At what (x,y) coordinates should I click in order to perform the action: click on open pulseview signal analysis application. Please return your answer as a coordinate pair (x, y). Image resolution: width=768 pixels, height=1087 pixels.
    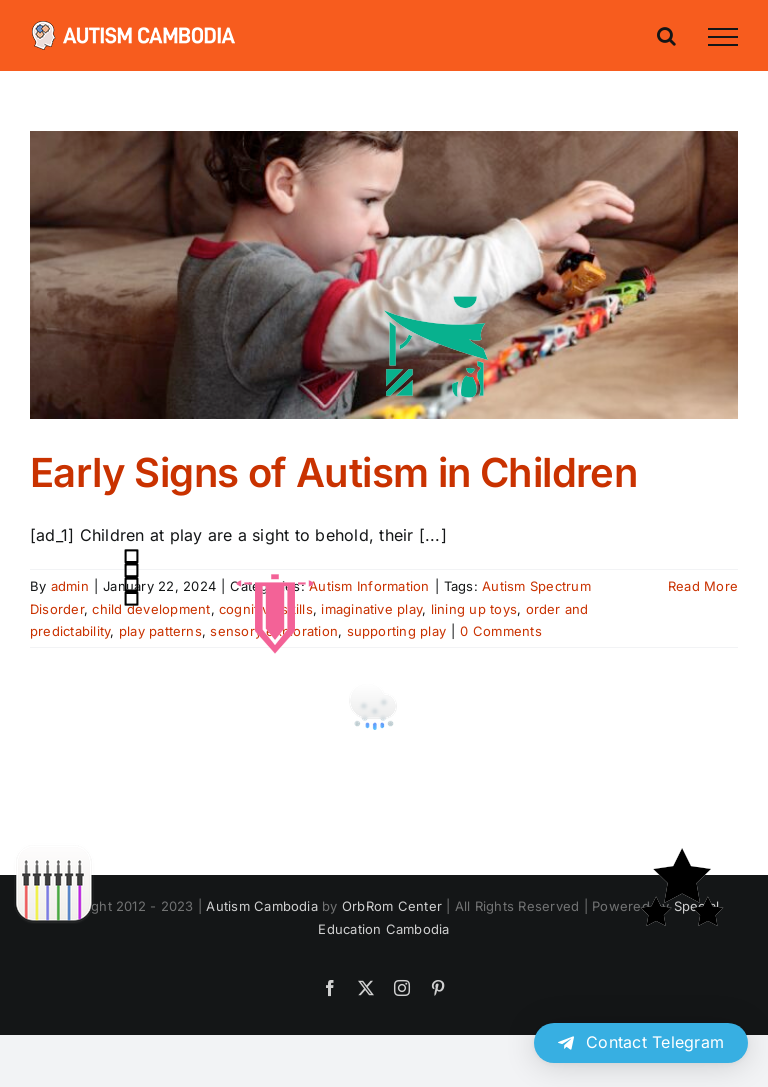
    Looking at the image, I should click on (53, 882).